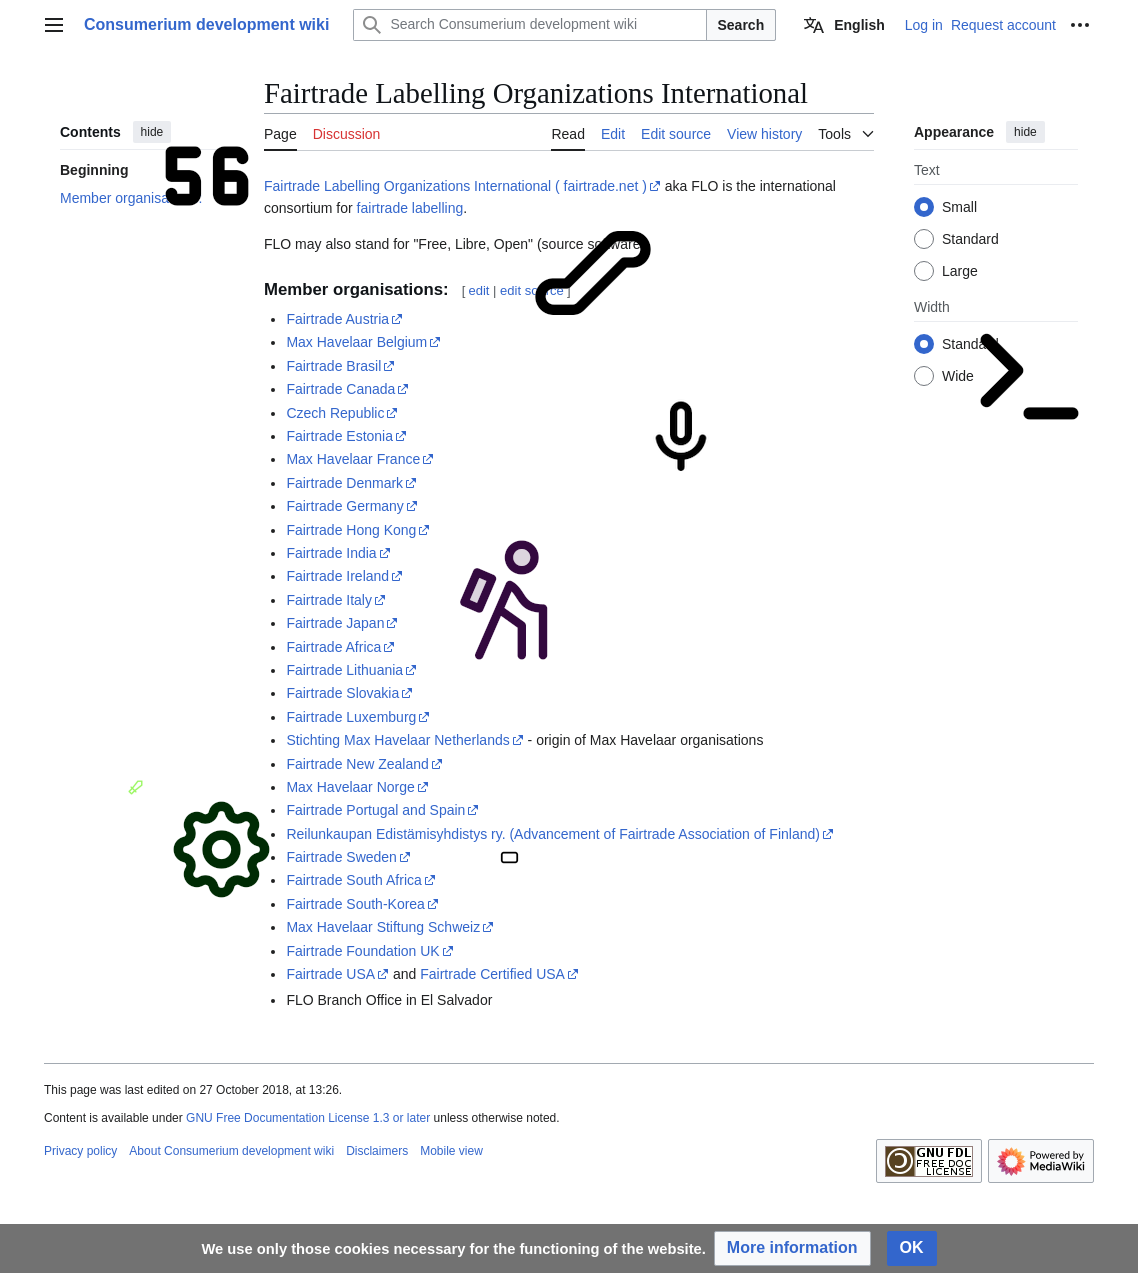  What do you see at coordinates (509, 600) in the screenshot?
I see `access hiking trails or outdoor activities` at bounding box center [509, 600].